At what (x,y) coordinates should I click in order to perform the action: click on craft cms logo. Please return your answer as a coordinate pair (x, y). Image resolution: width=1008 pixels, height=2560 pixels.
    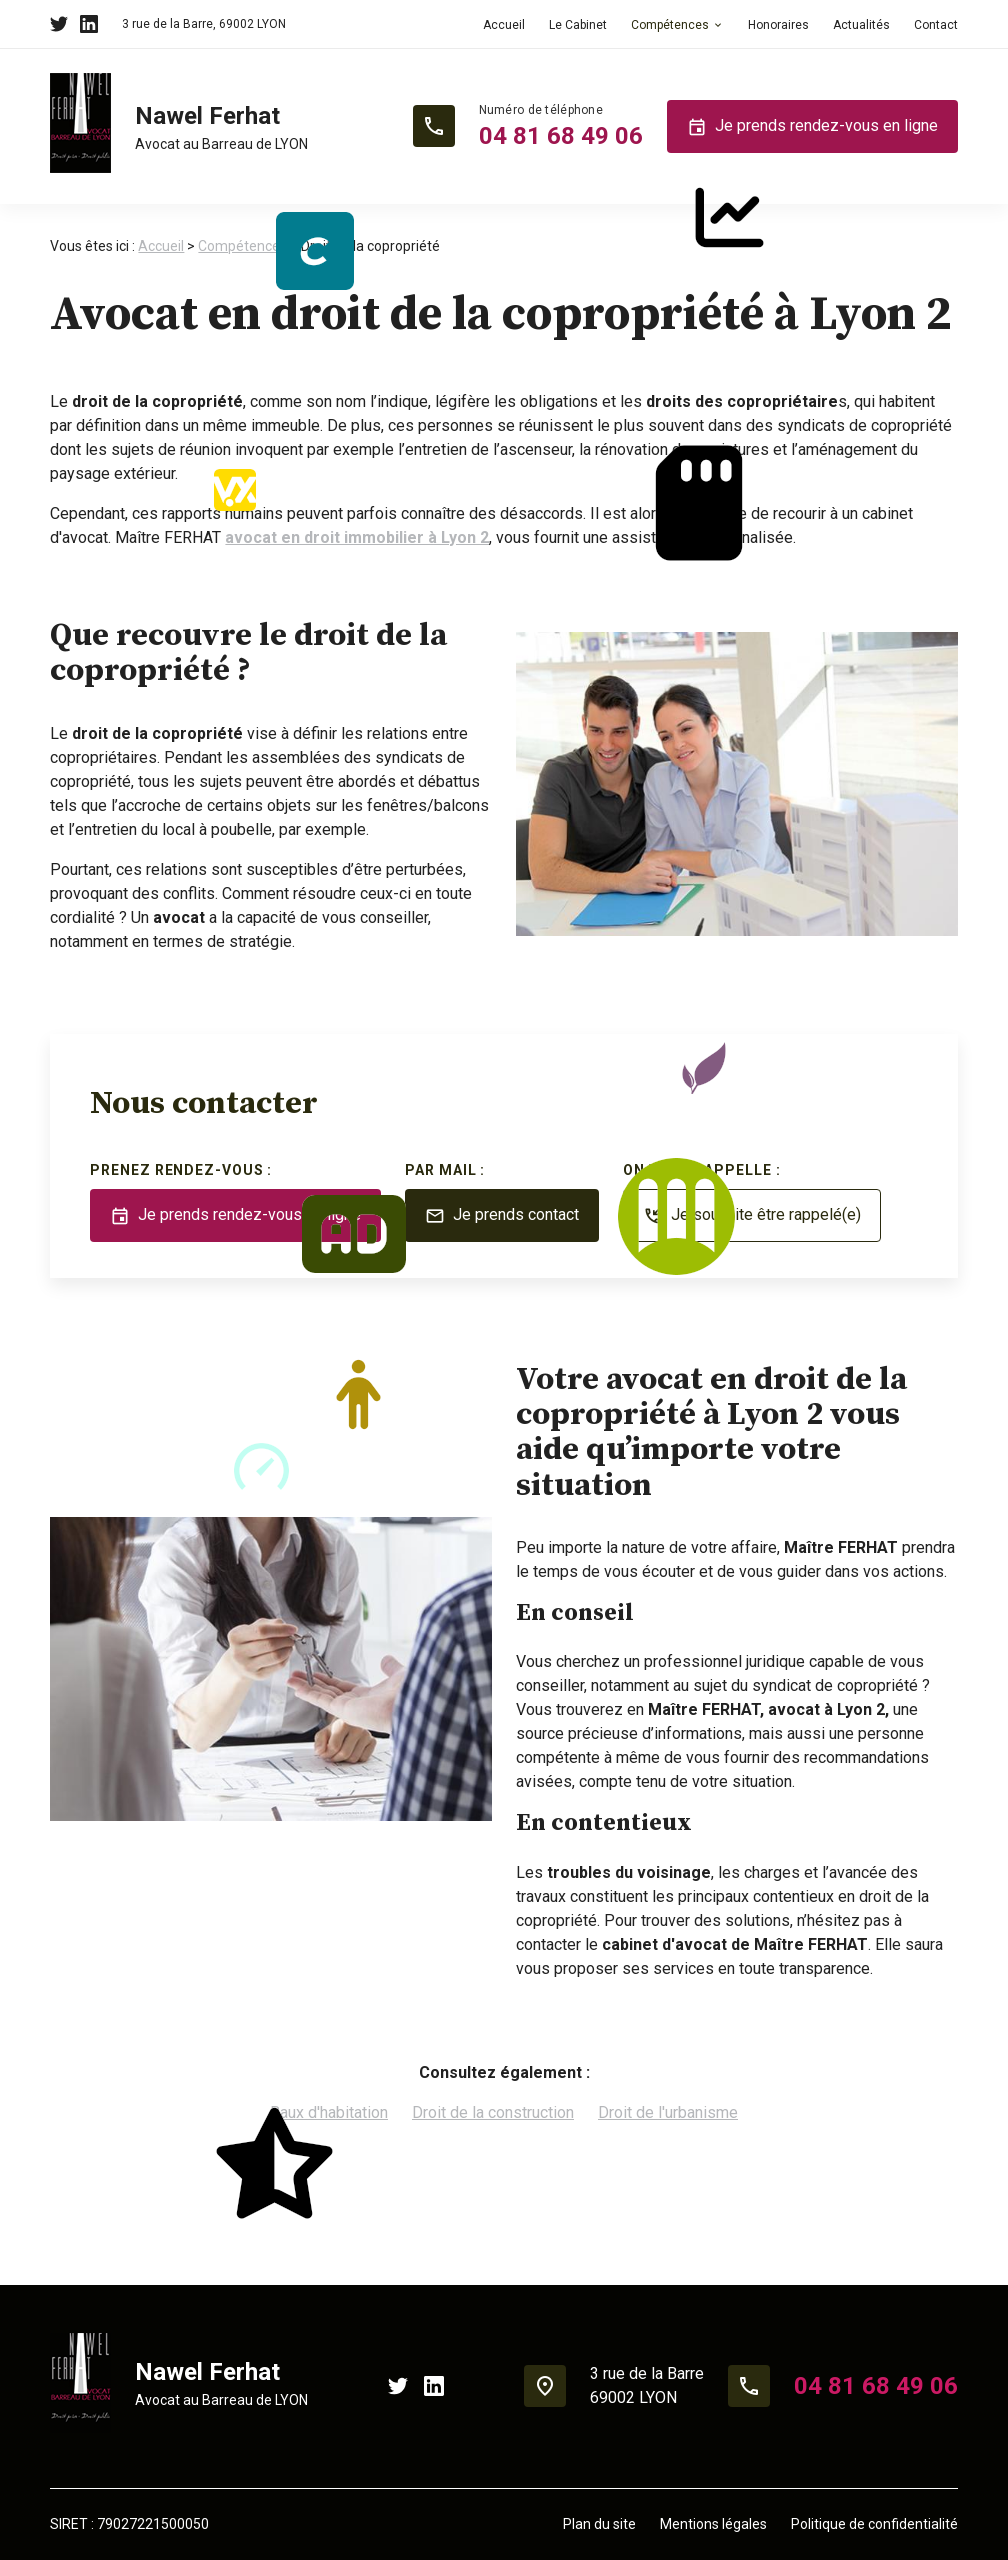
    Looking at the image, I should click on (315, 251).